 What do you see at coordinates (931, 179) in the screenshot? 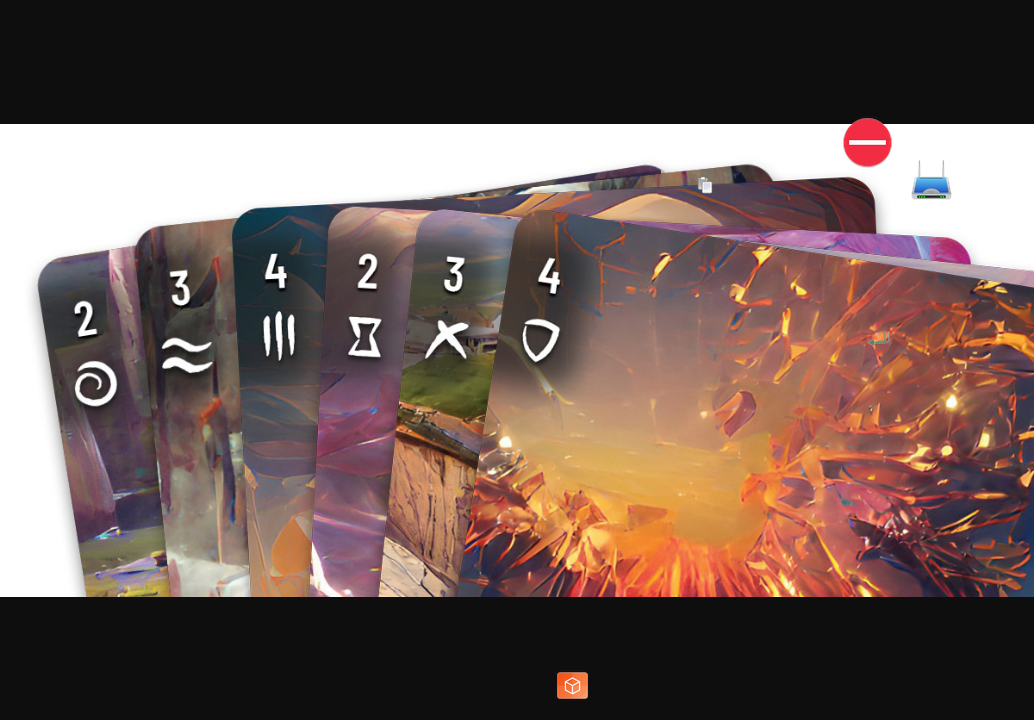
I see `network modem or router device status` at bounding box center [931, 179].